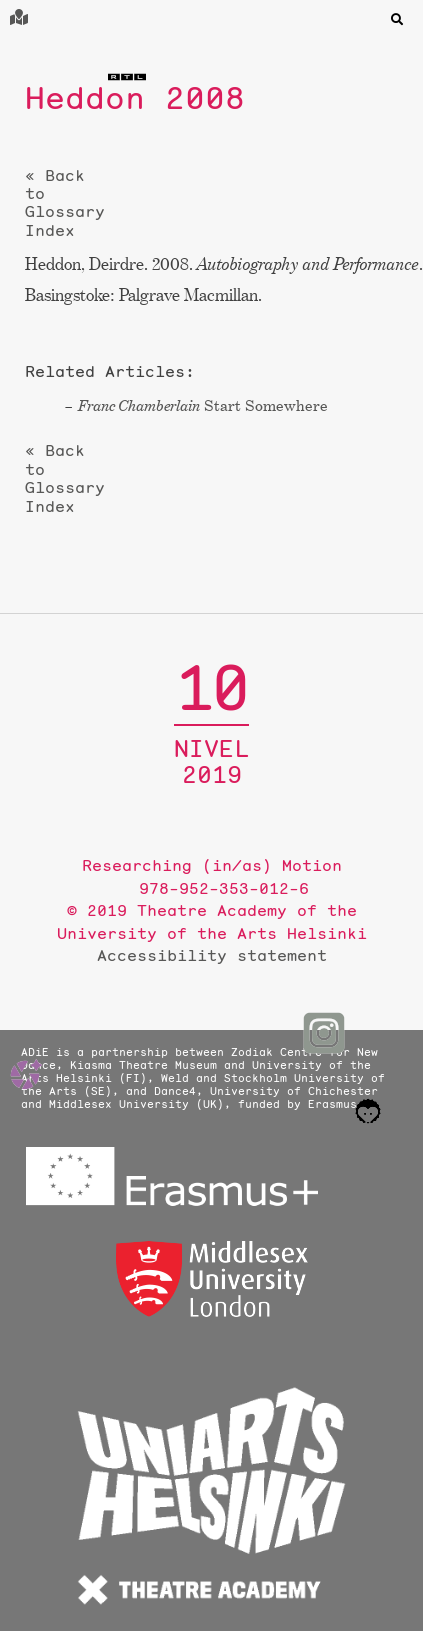 This screenshot has width=423, height=1631. Describe the element at coordinates (25, 1075) in the screenshot. I see `access AI-powered camera features` at that location.